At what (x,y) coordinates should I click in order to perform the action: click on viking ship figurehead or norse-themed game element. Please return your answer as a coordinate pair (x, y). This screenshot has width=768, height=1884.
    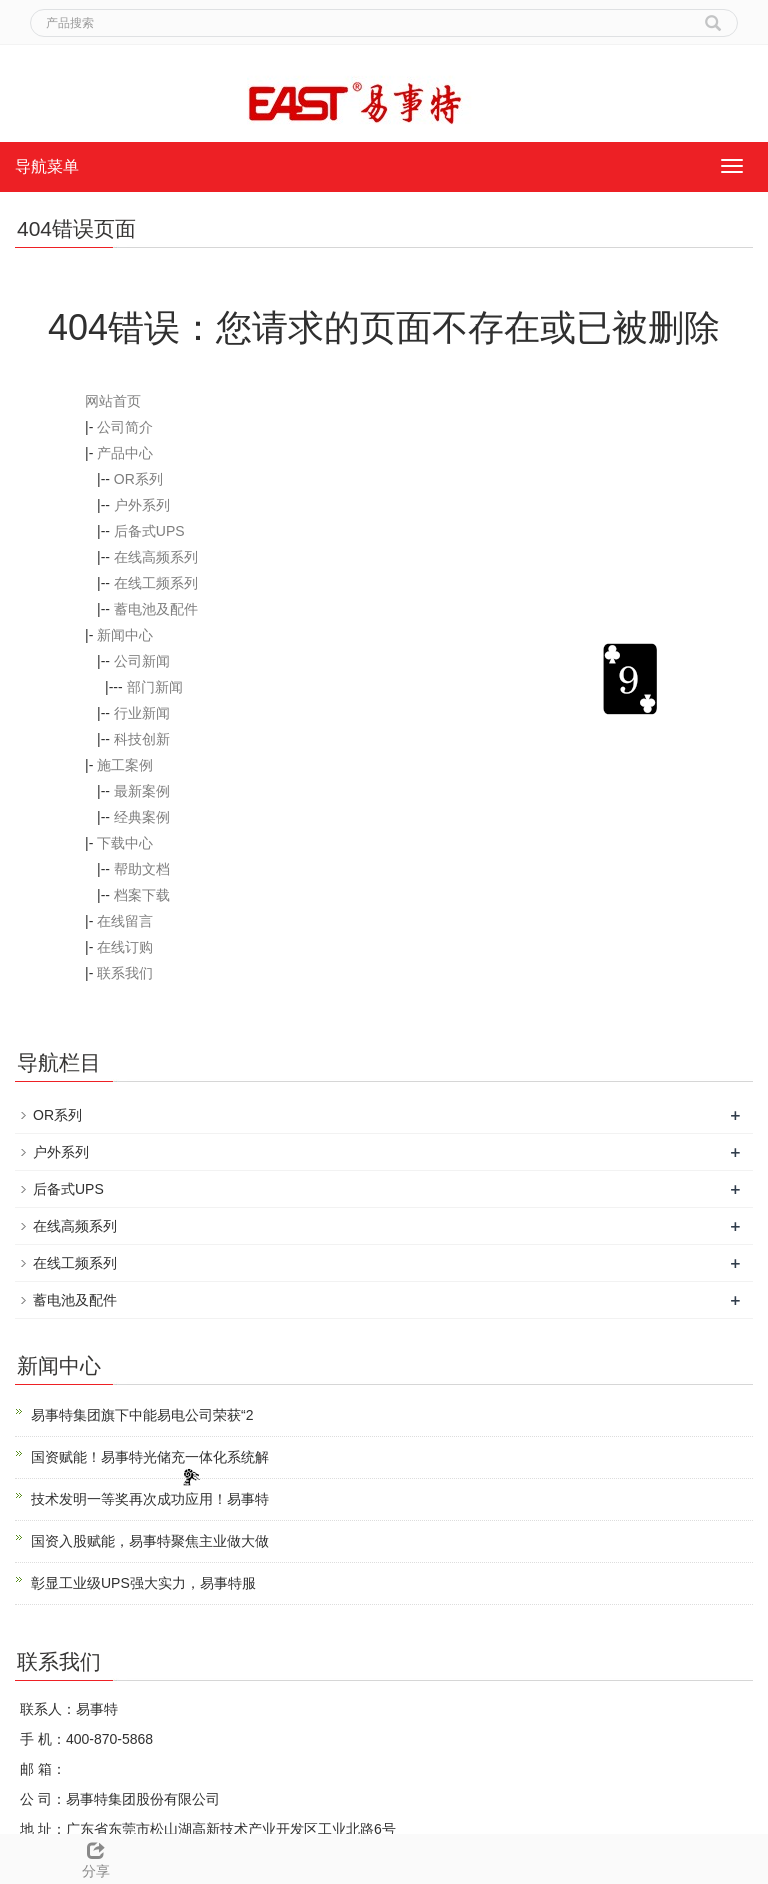
    Looking at the image, I should click on (192, 1477).